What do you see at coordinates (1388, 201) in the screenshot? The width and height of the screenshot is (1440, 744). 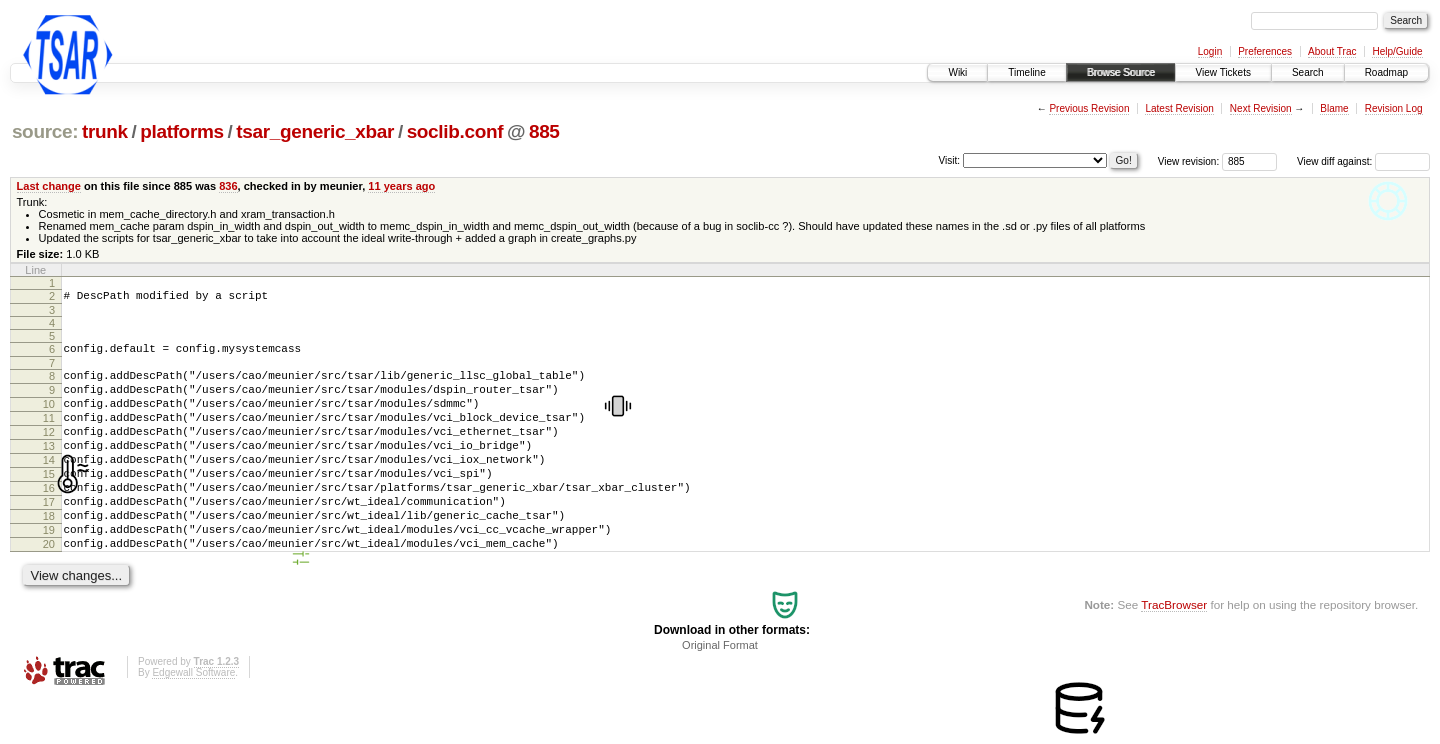 I see `access casino or gambling features` at bounding box center [1388, 201].